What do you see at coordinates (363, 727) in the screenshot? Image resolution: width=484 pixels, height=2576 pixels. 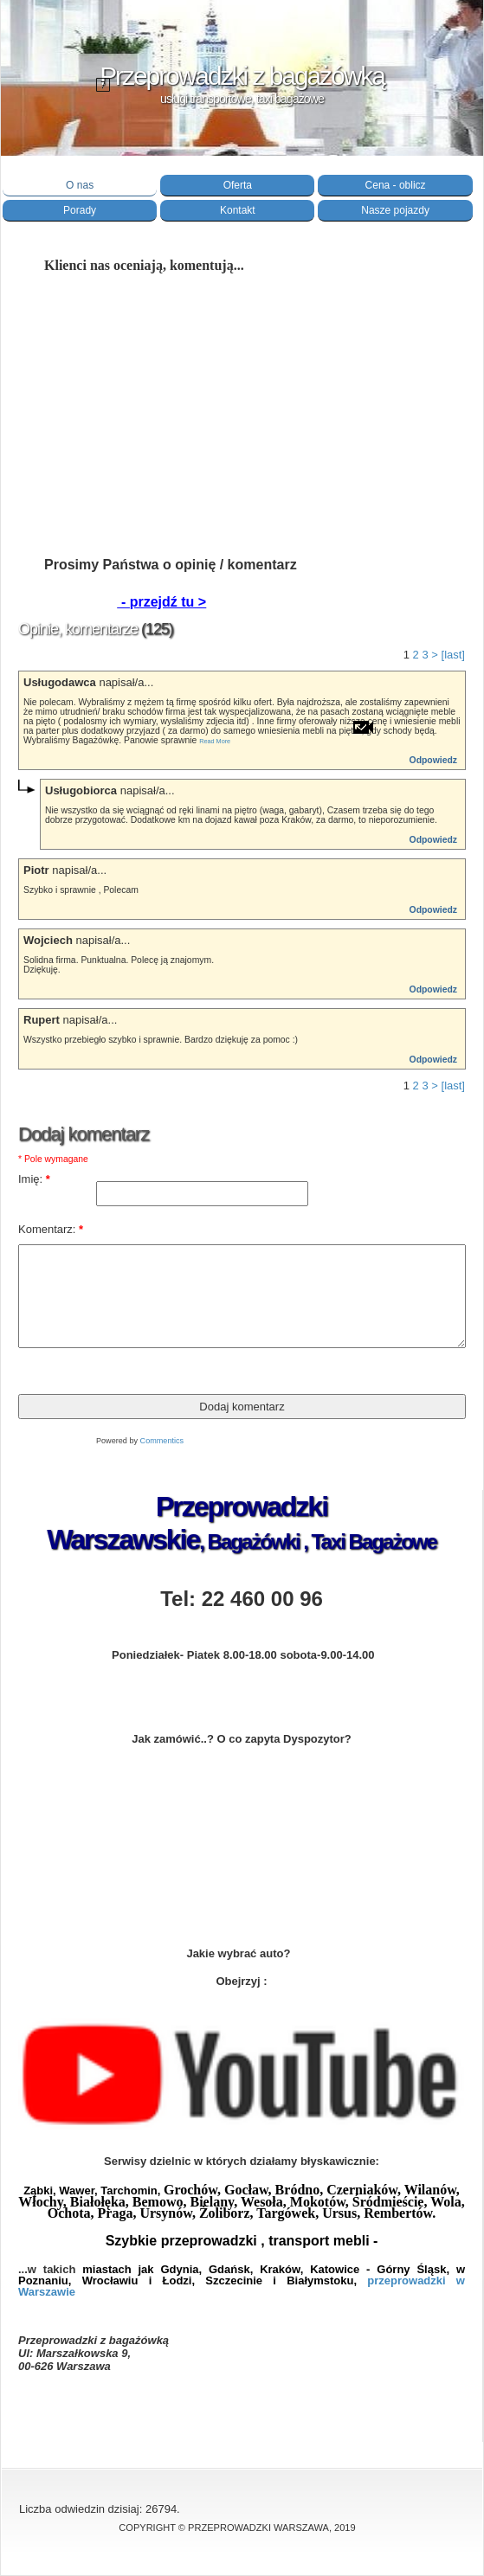 I see `indicates a missed video call` at bounding box center [363, 727].